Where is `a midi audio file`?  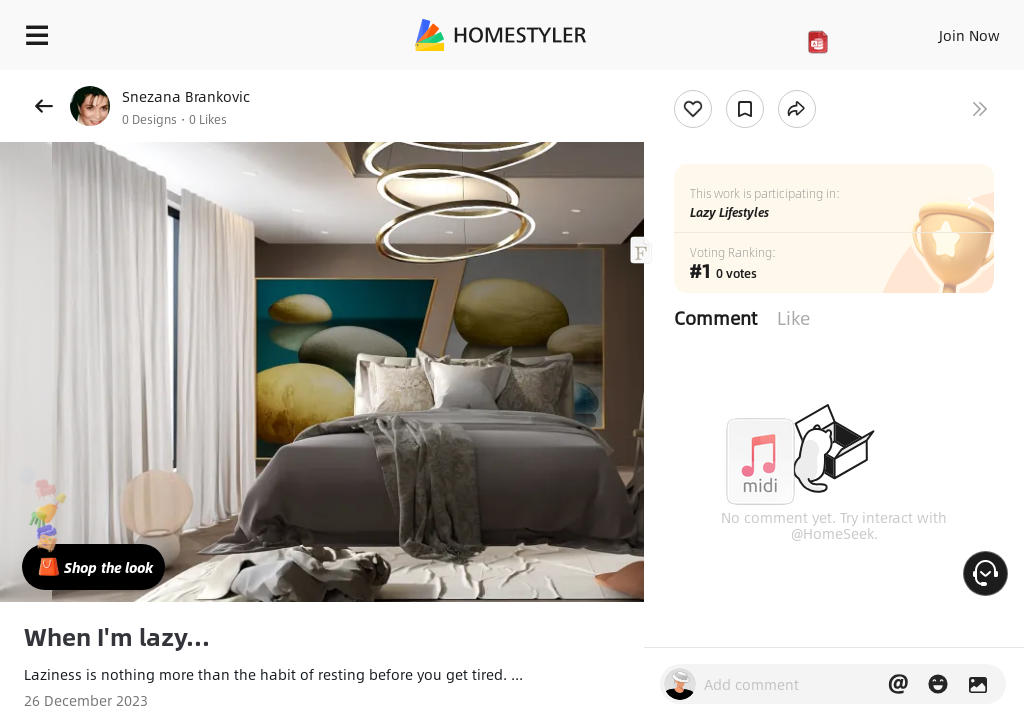 a midi audio file is located at coordinates (760, 461).